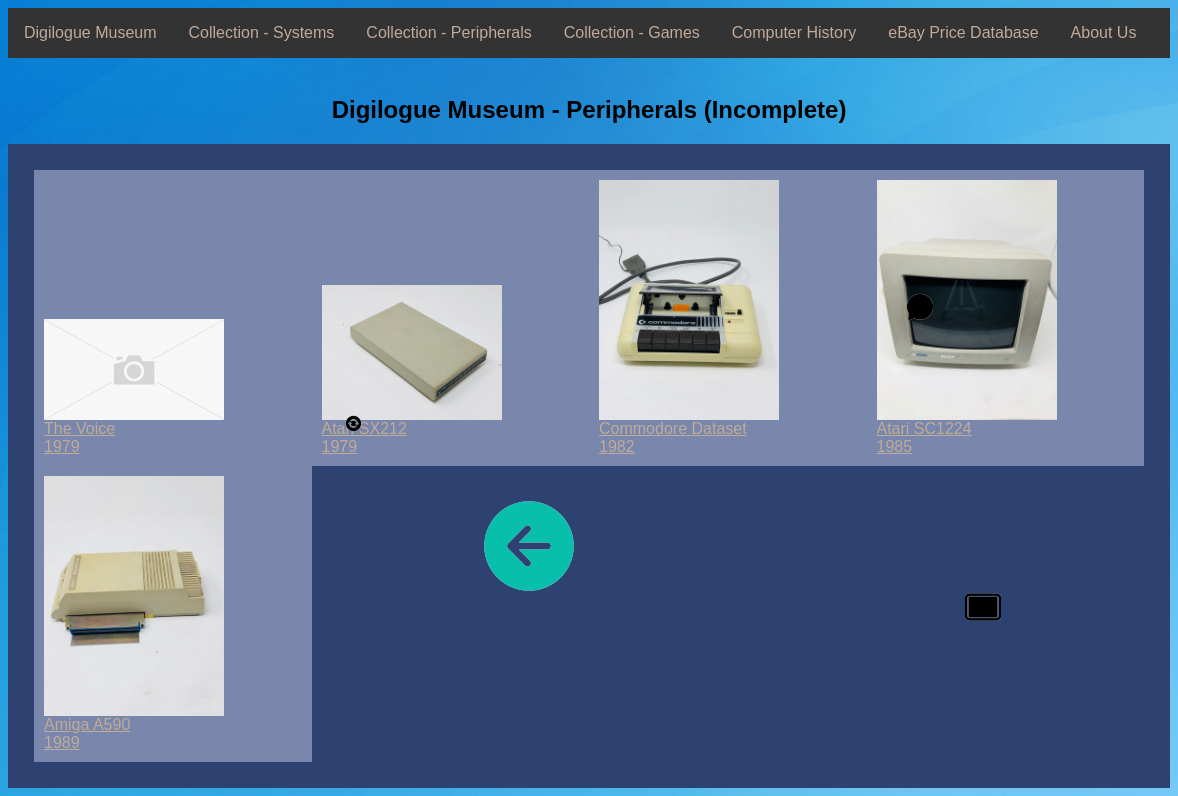 Image resolution: width=1178 pixels, height=796 pixels. What do you see at coordinates (529, 546) in the screenshot?
I see `go back to the previous screen` at bounding box center [529, 546].